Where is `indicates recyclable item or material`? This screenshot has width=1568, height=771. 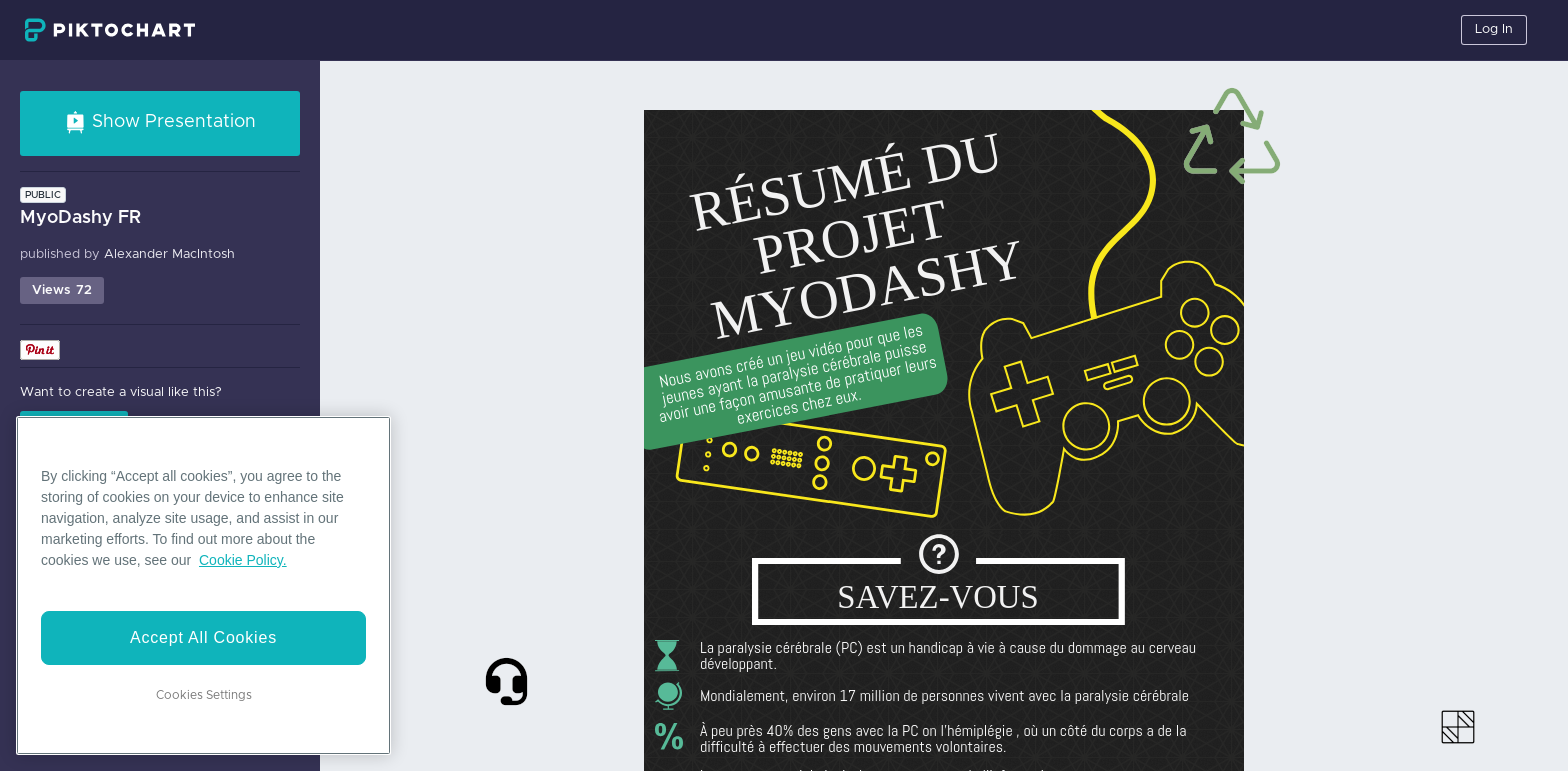 indicates recyclable item or material is located at coordinates (1232, 136).